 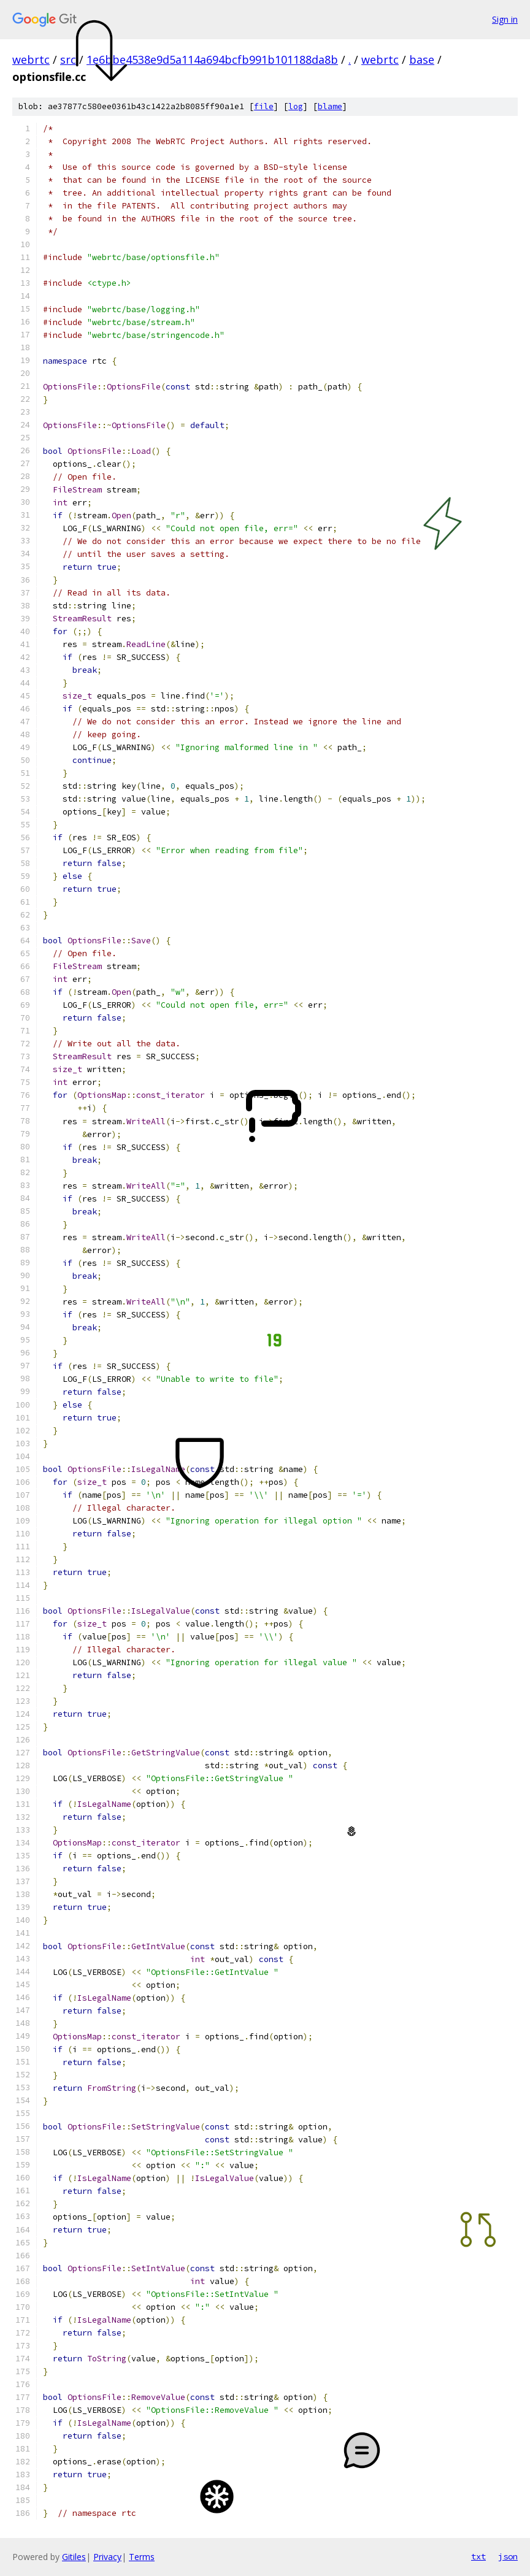 I want to click on indicates fast or instant action, so click(x=442, y=523).